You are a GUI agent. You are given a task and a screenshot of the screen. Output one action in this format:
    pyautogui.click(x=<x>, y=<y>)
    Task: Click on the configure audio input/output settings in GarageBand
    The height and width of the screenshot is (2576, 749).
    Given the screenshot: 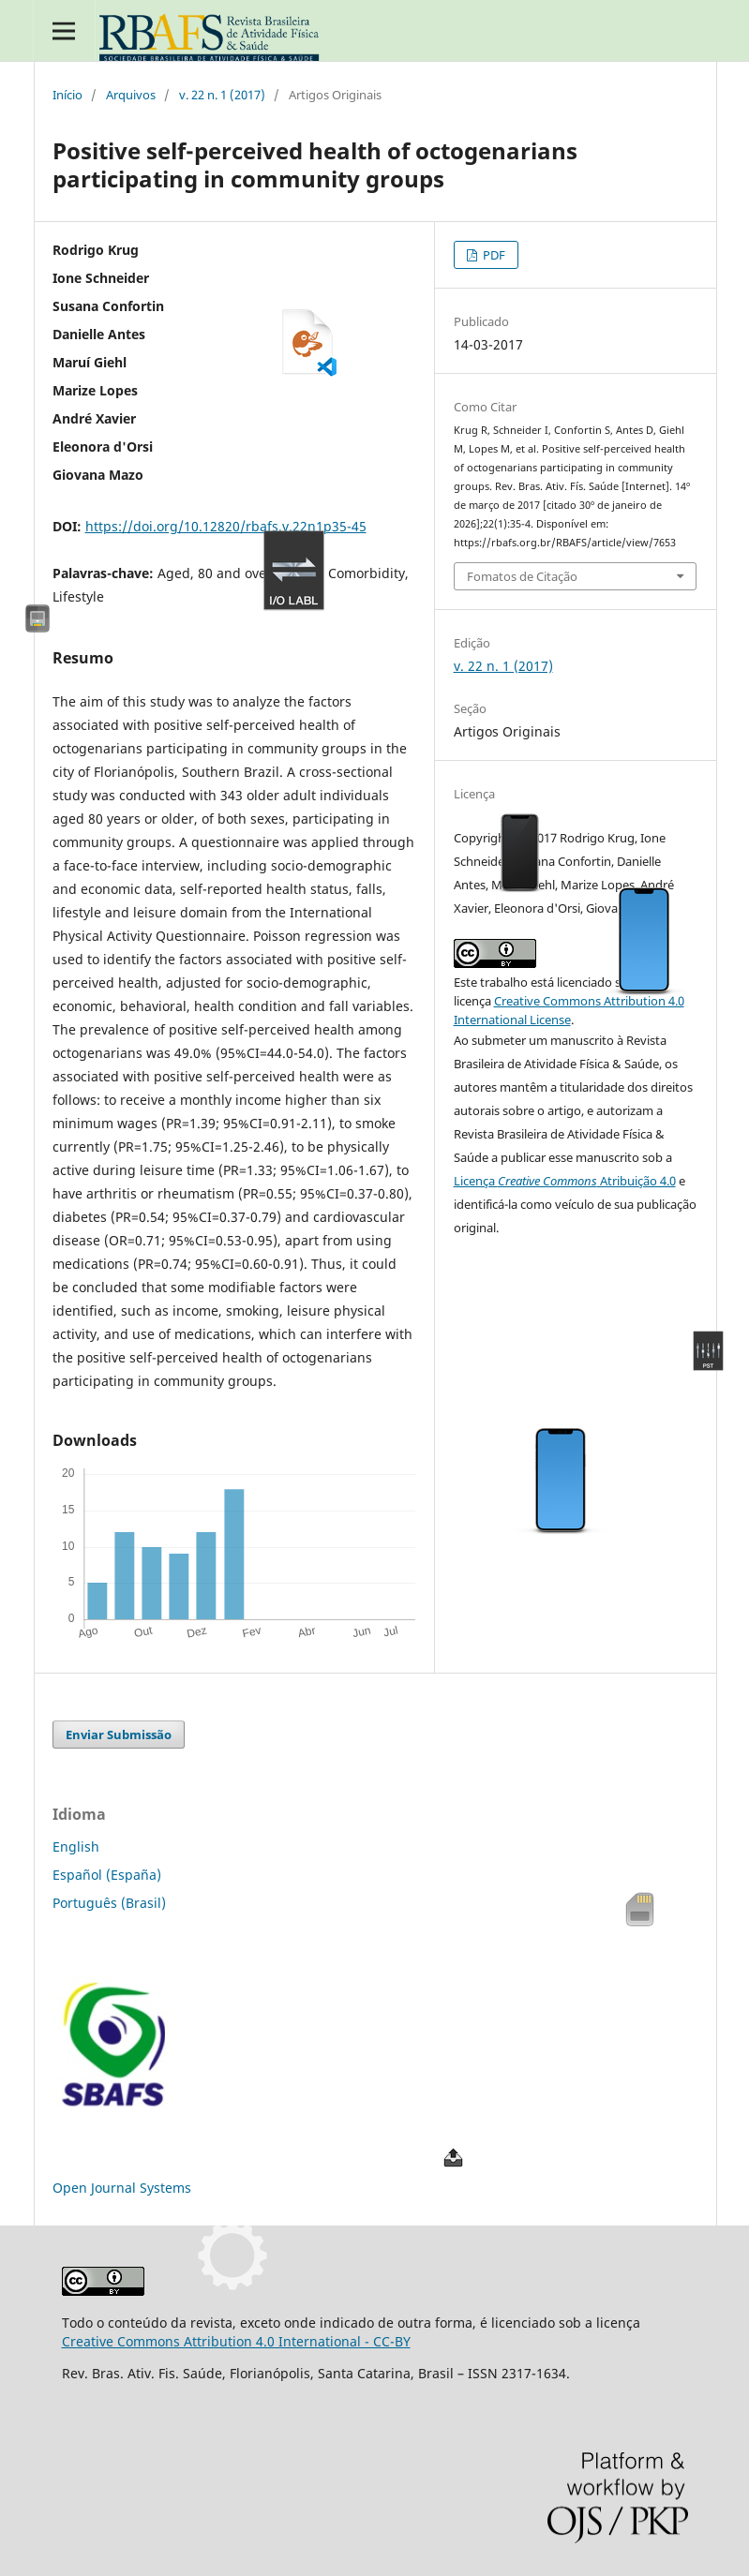 What is the action you would take?
    pyautogui.click(x=293, y=572)
    